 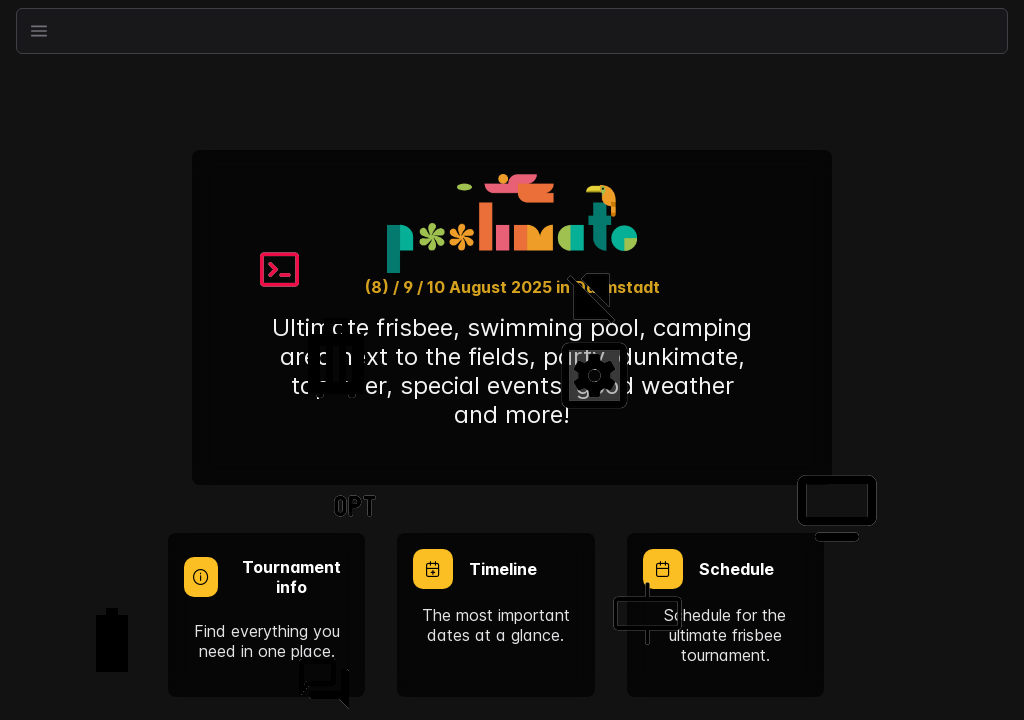 What do you see at coordinates (112, 640) in the screenshot?
I see `indicates current battery level` at bounding box center [112, 640].